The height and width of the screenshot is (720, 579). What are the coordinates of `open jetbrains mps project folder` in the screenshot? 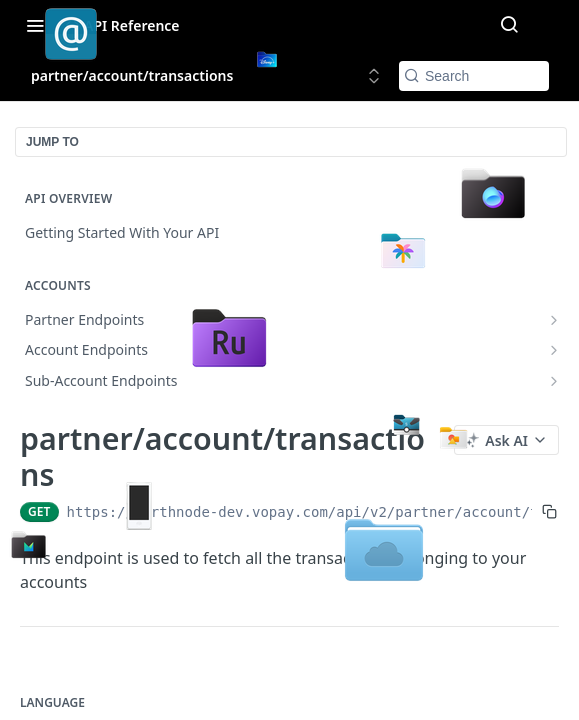 It's located at (28, 545).